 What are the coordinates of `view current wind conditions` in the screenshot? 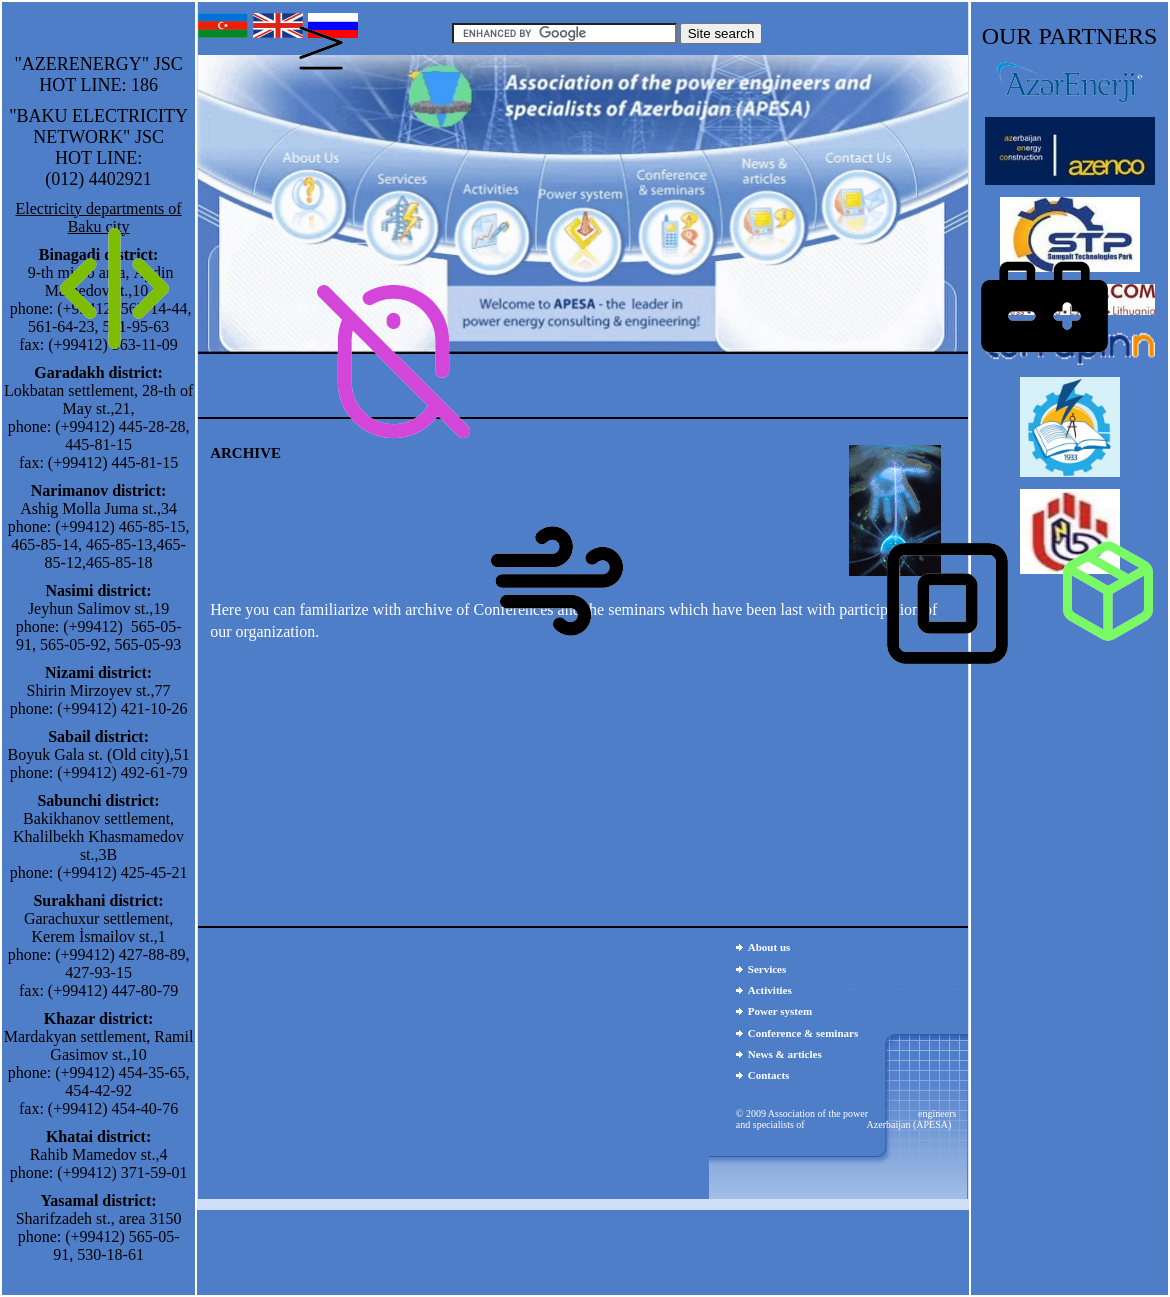 It's located at (557, 581).